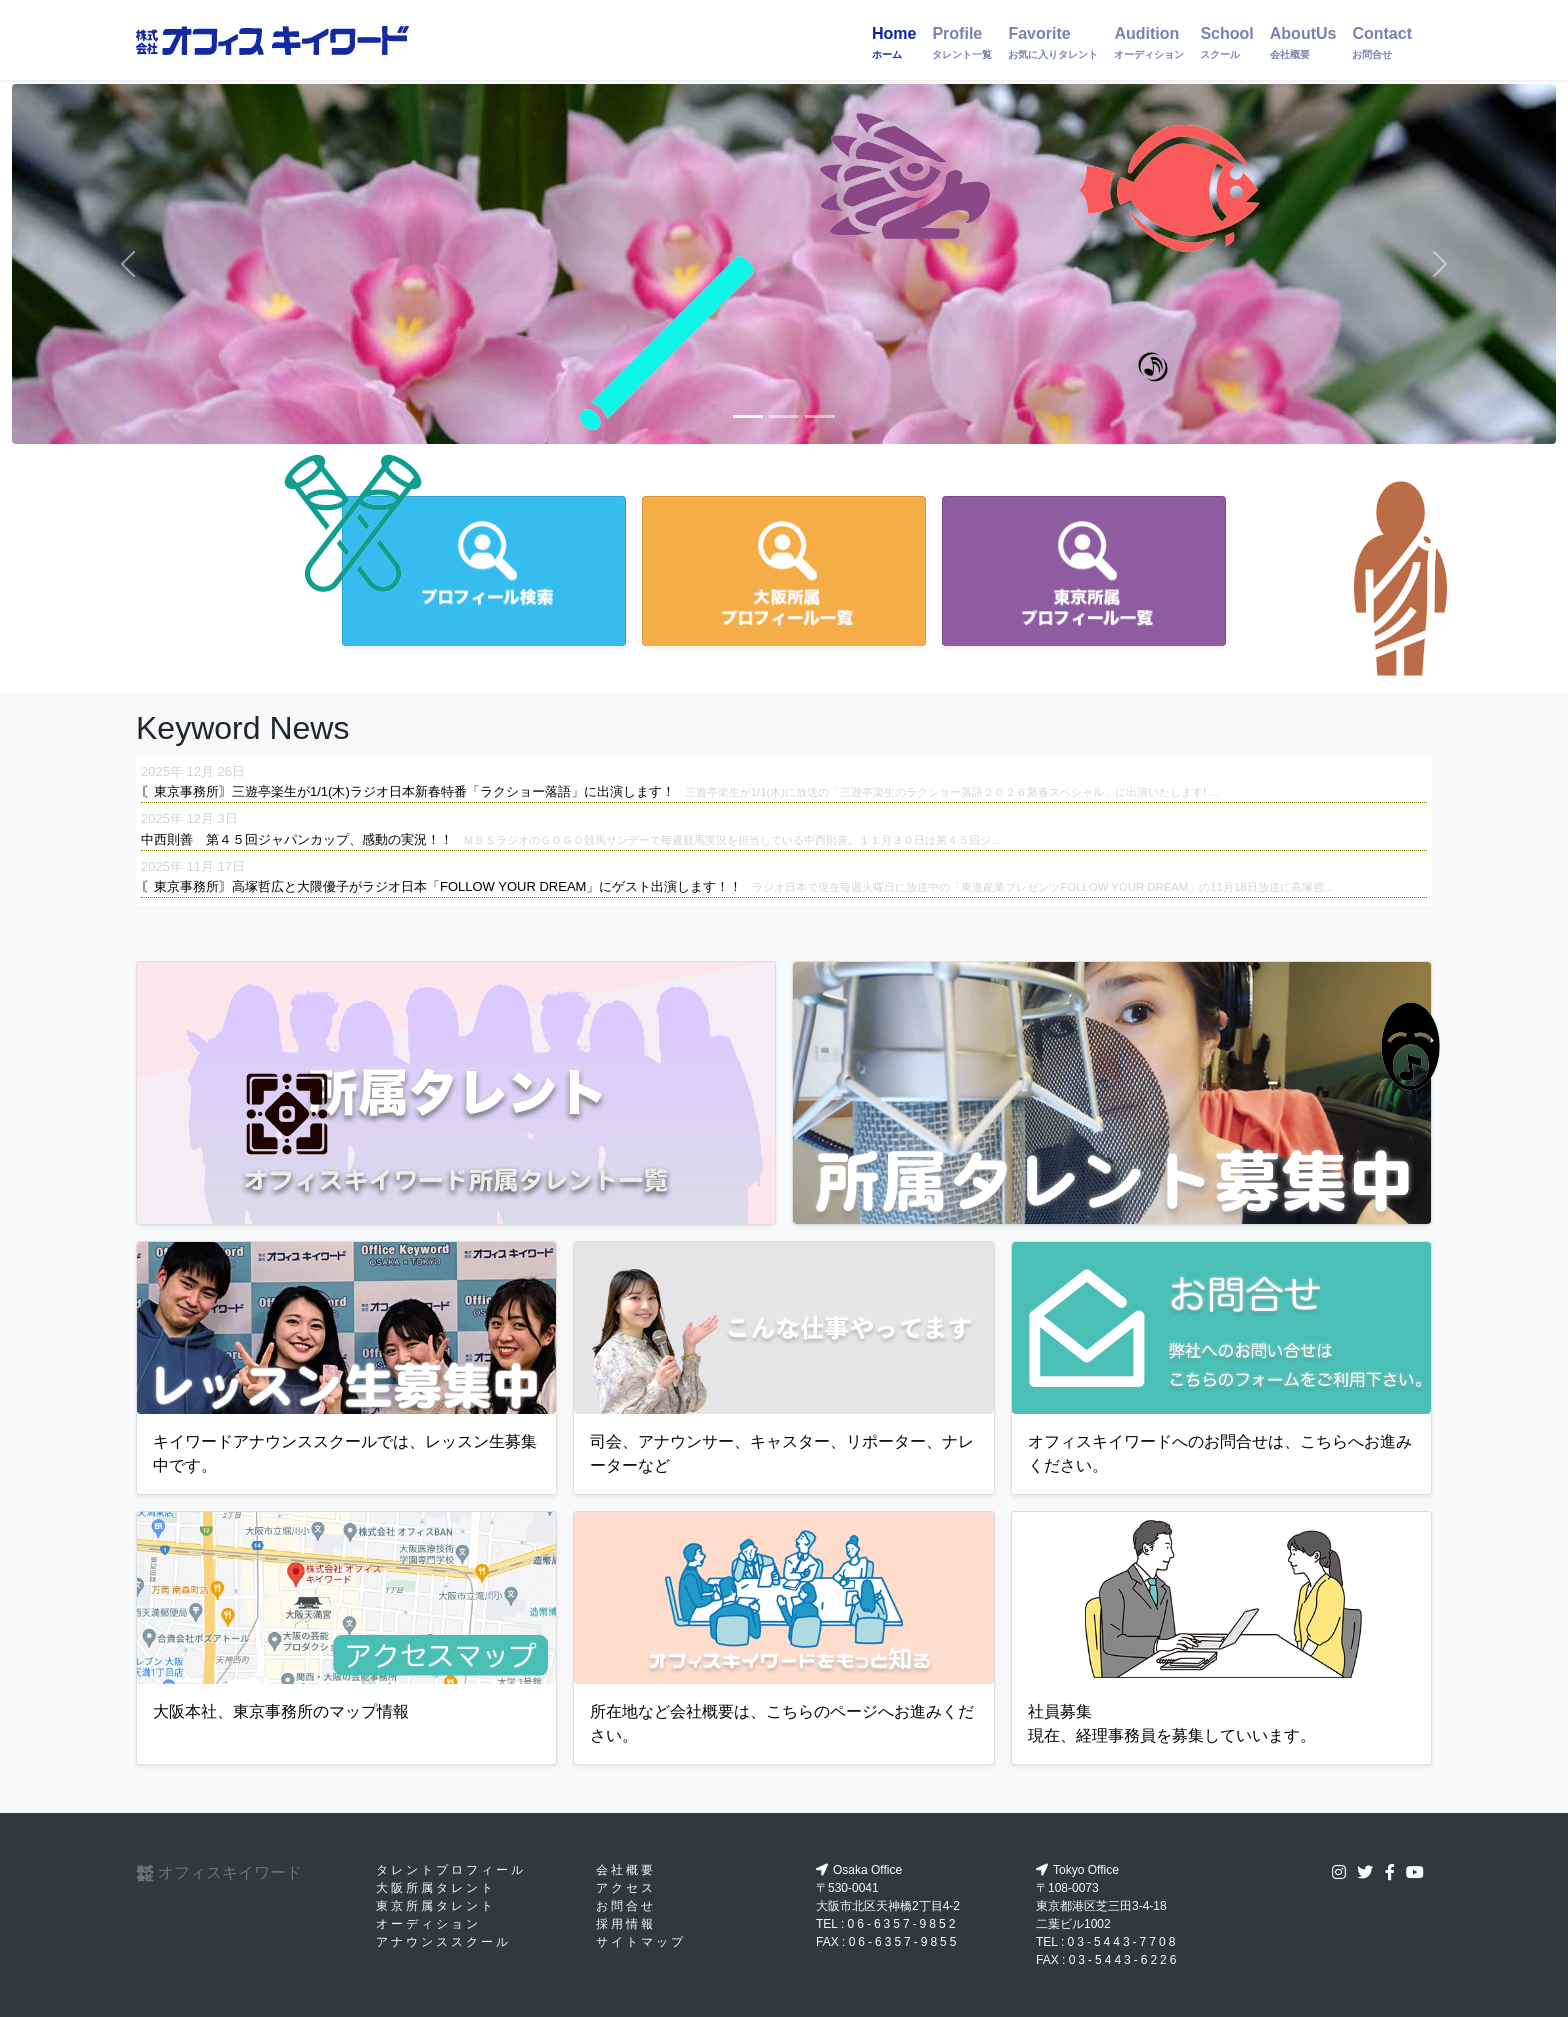 The image size is (1568, 2017). Describe the element at coordinates (1153, 367) in the screenshot. I see `cast a music-based spell or ability` at that location.